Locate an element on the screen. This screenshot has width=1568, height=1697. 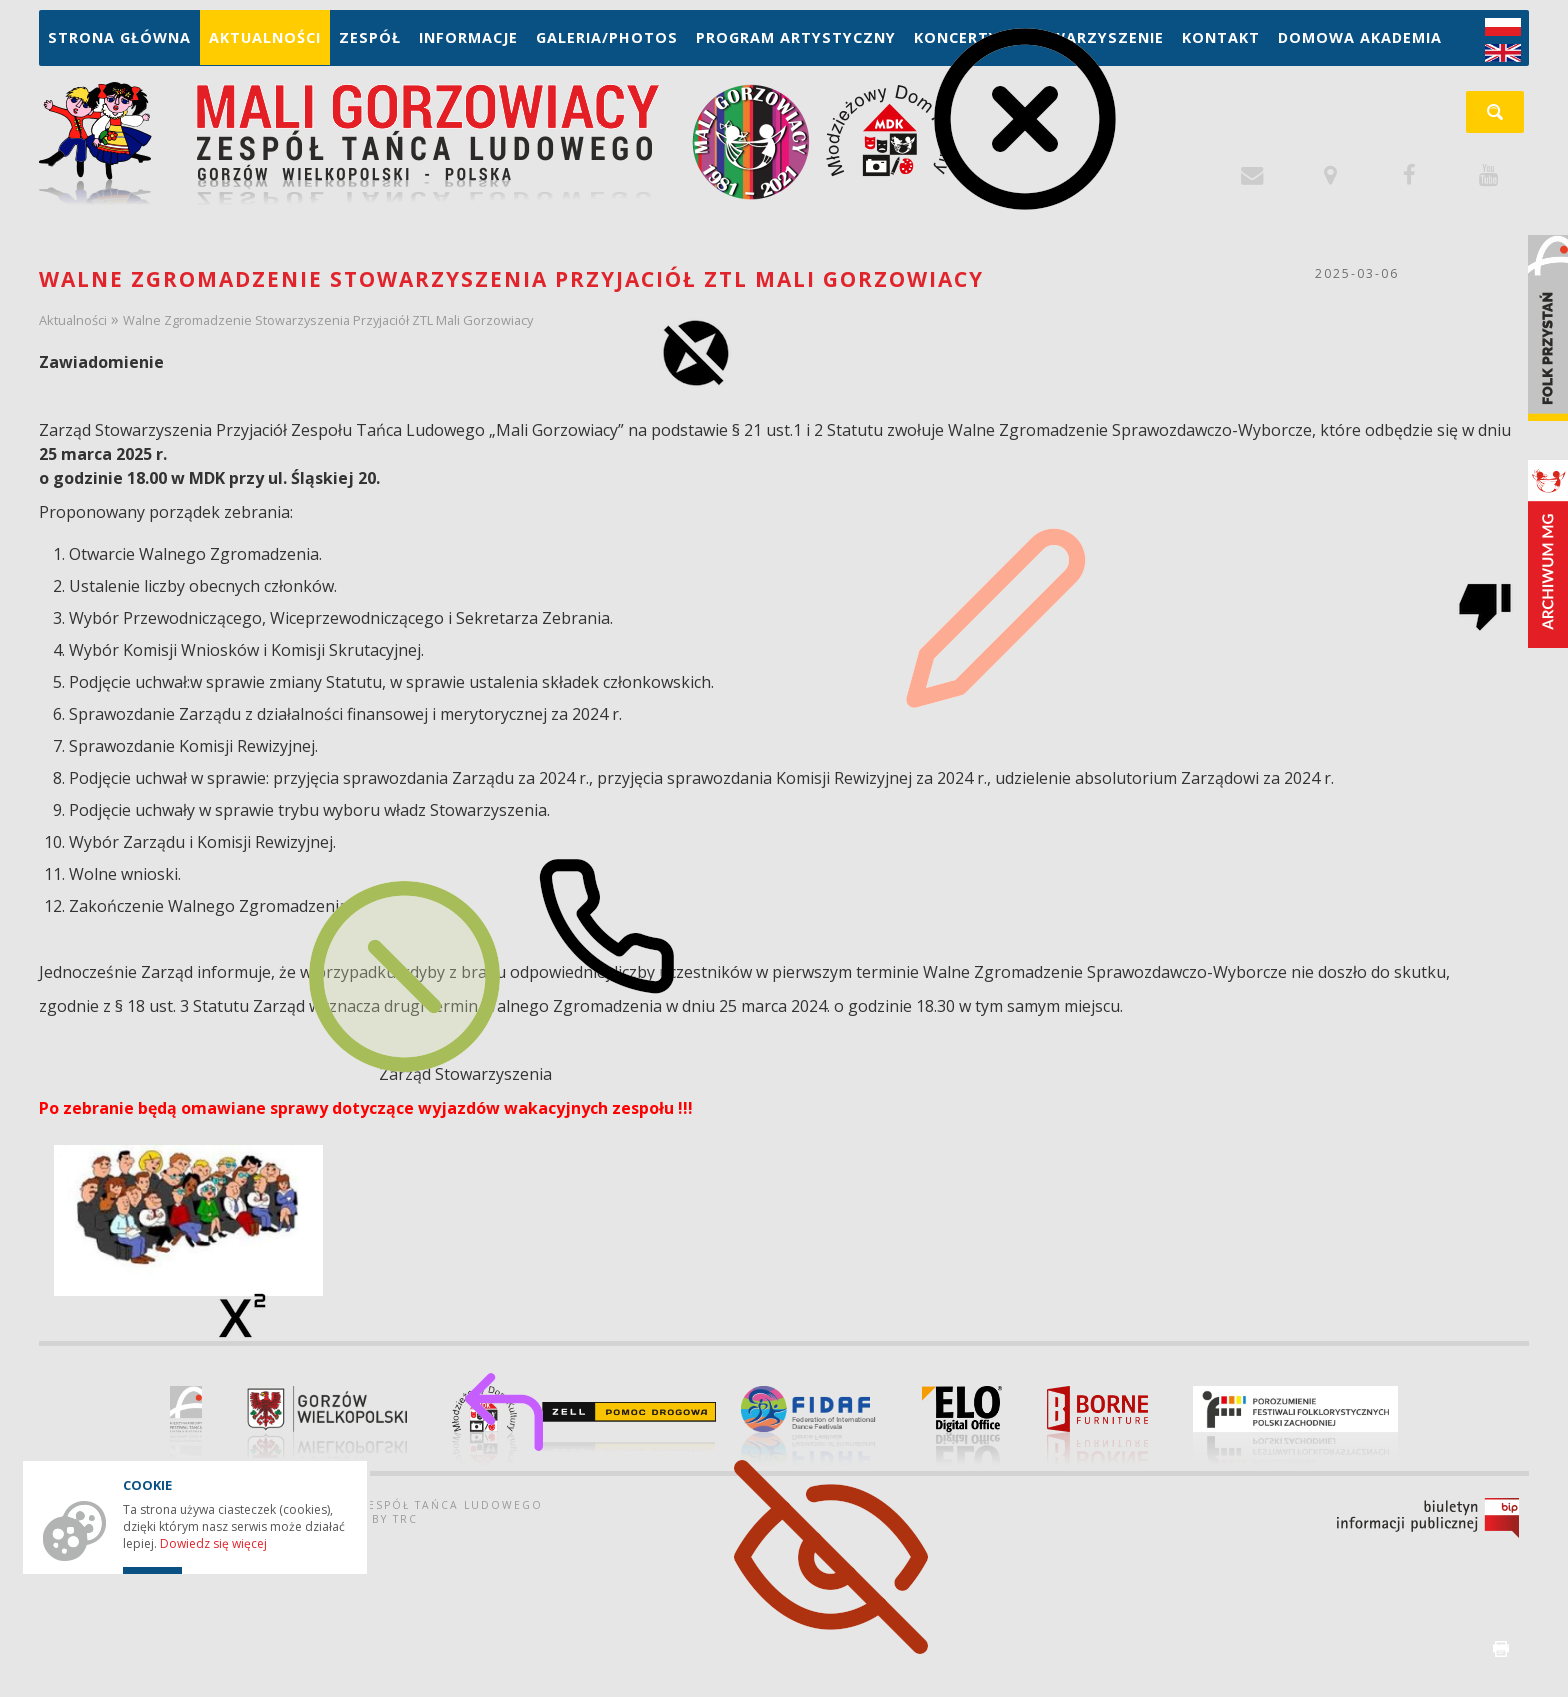
hide password or sensitive content is located at coordinates (831, 1557).